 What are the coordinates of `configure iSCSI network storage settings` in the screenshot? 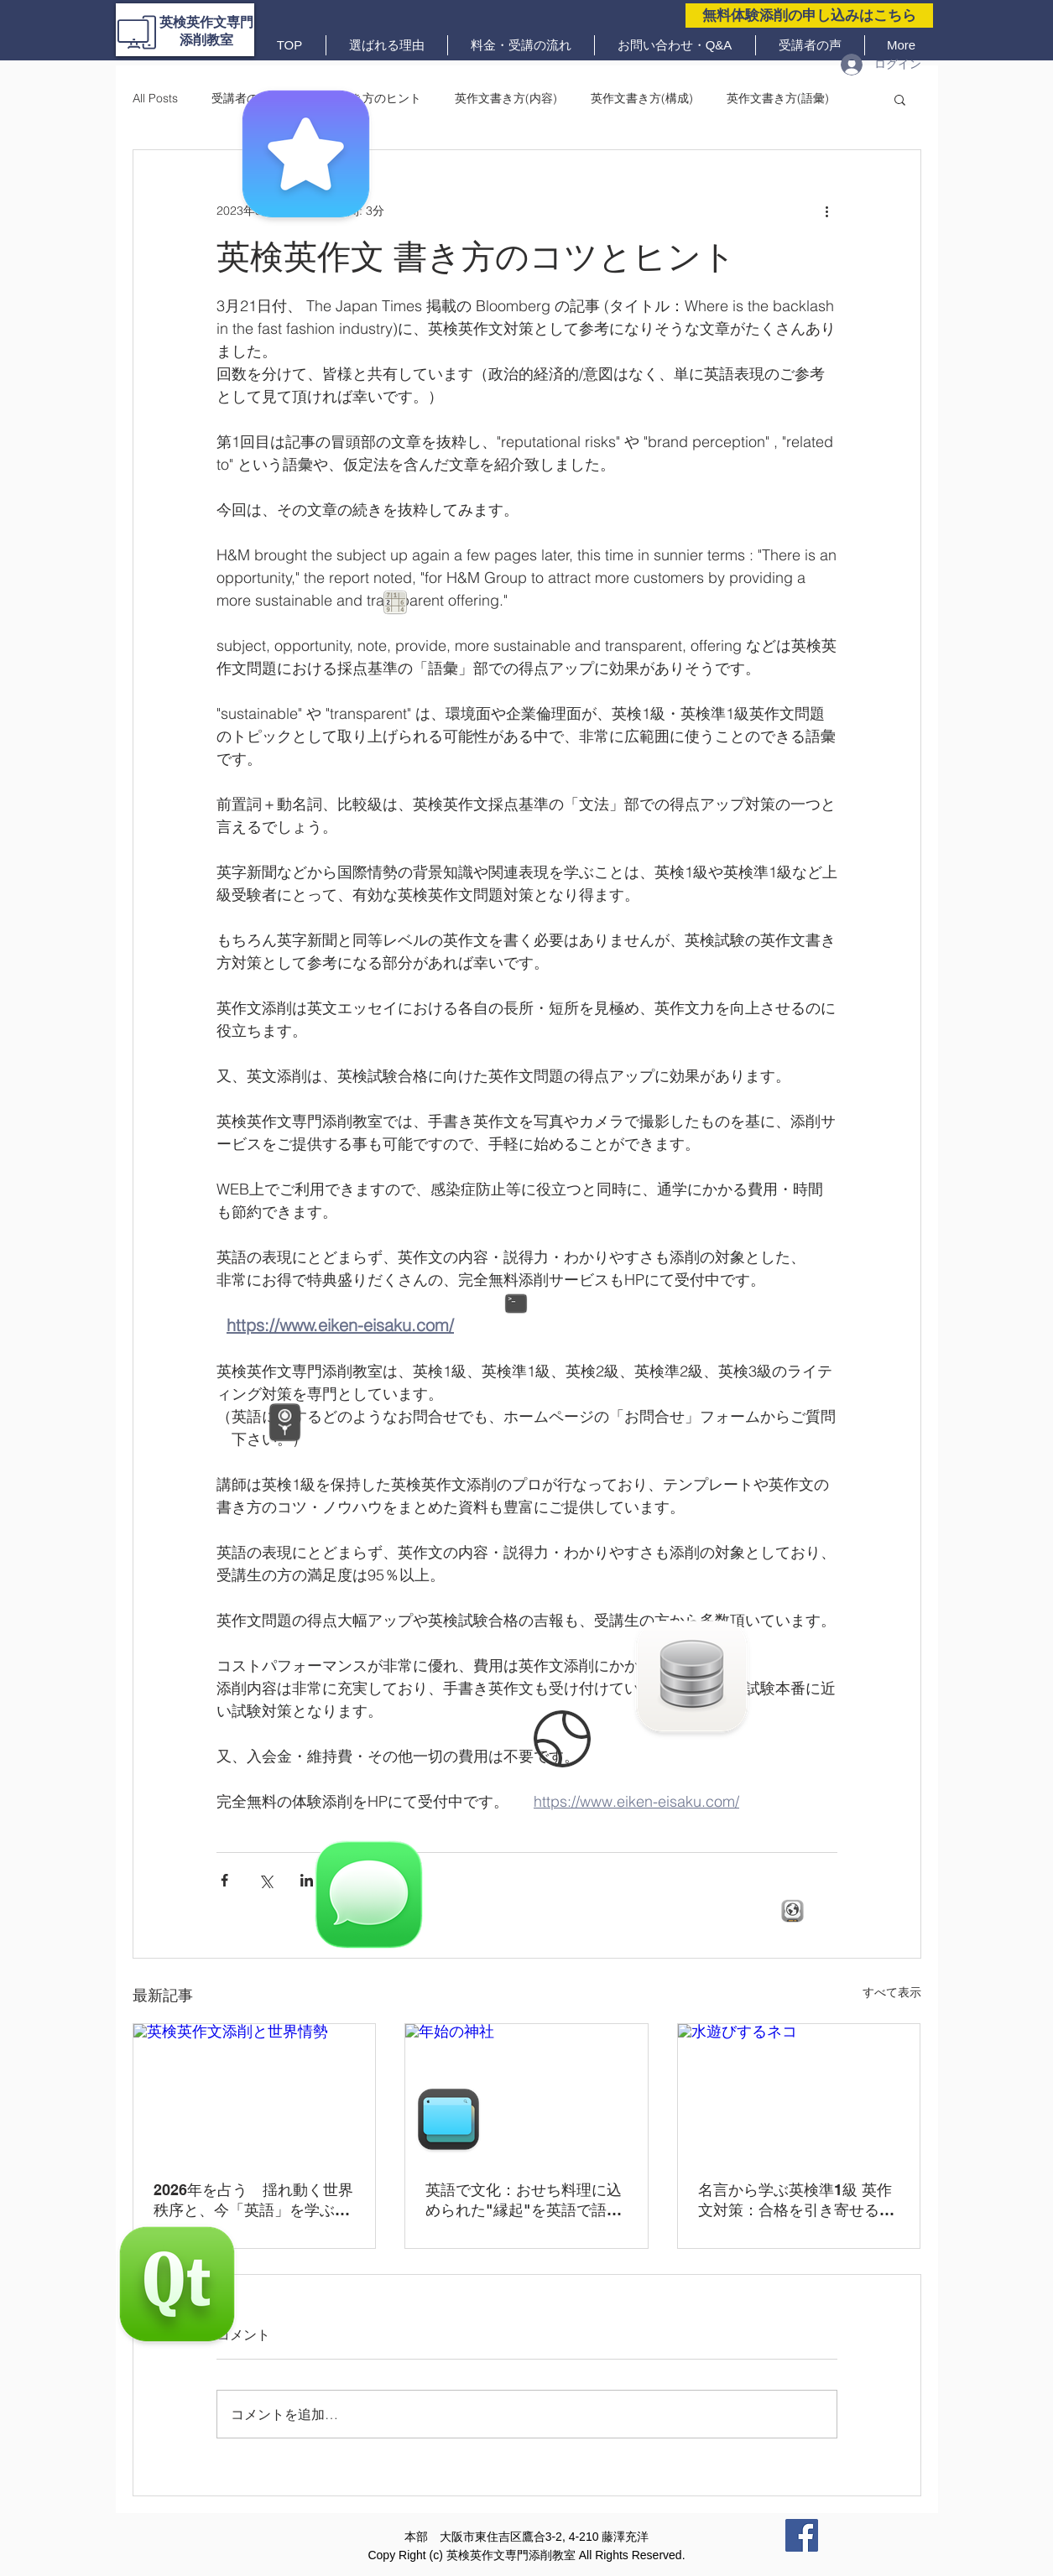 It's located at (792, 1911).